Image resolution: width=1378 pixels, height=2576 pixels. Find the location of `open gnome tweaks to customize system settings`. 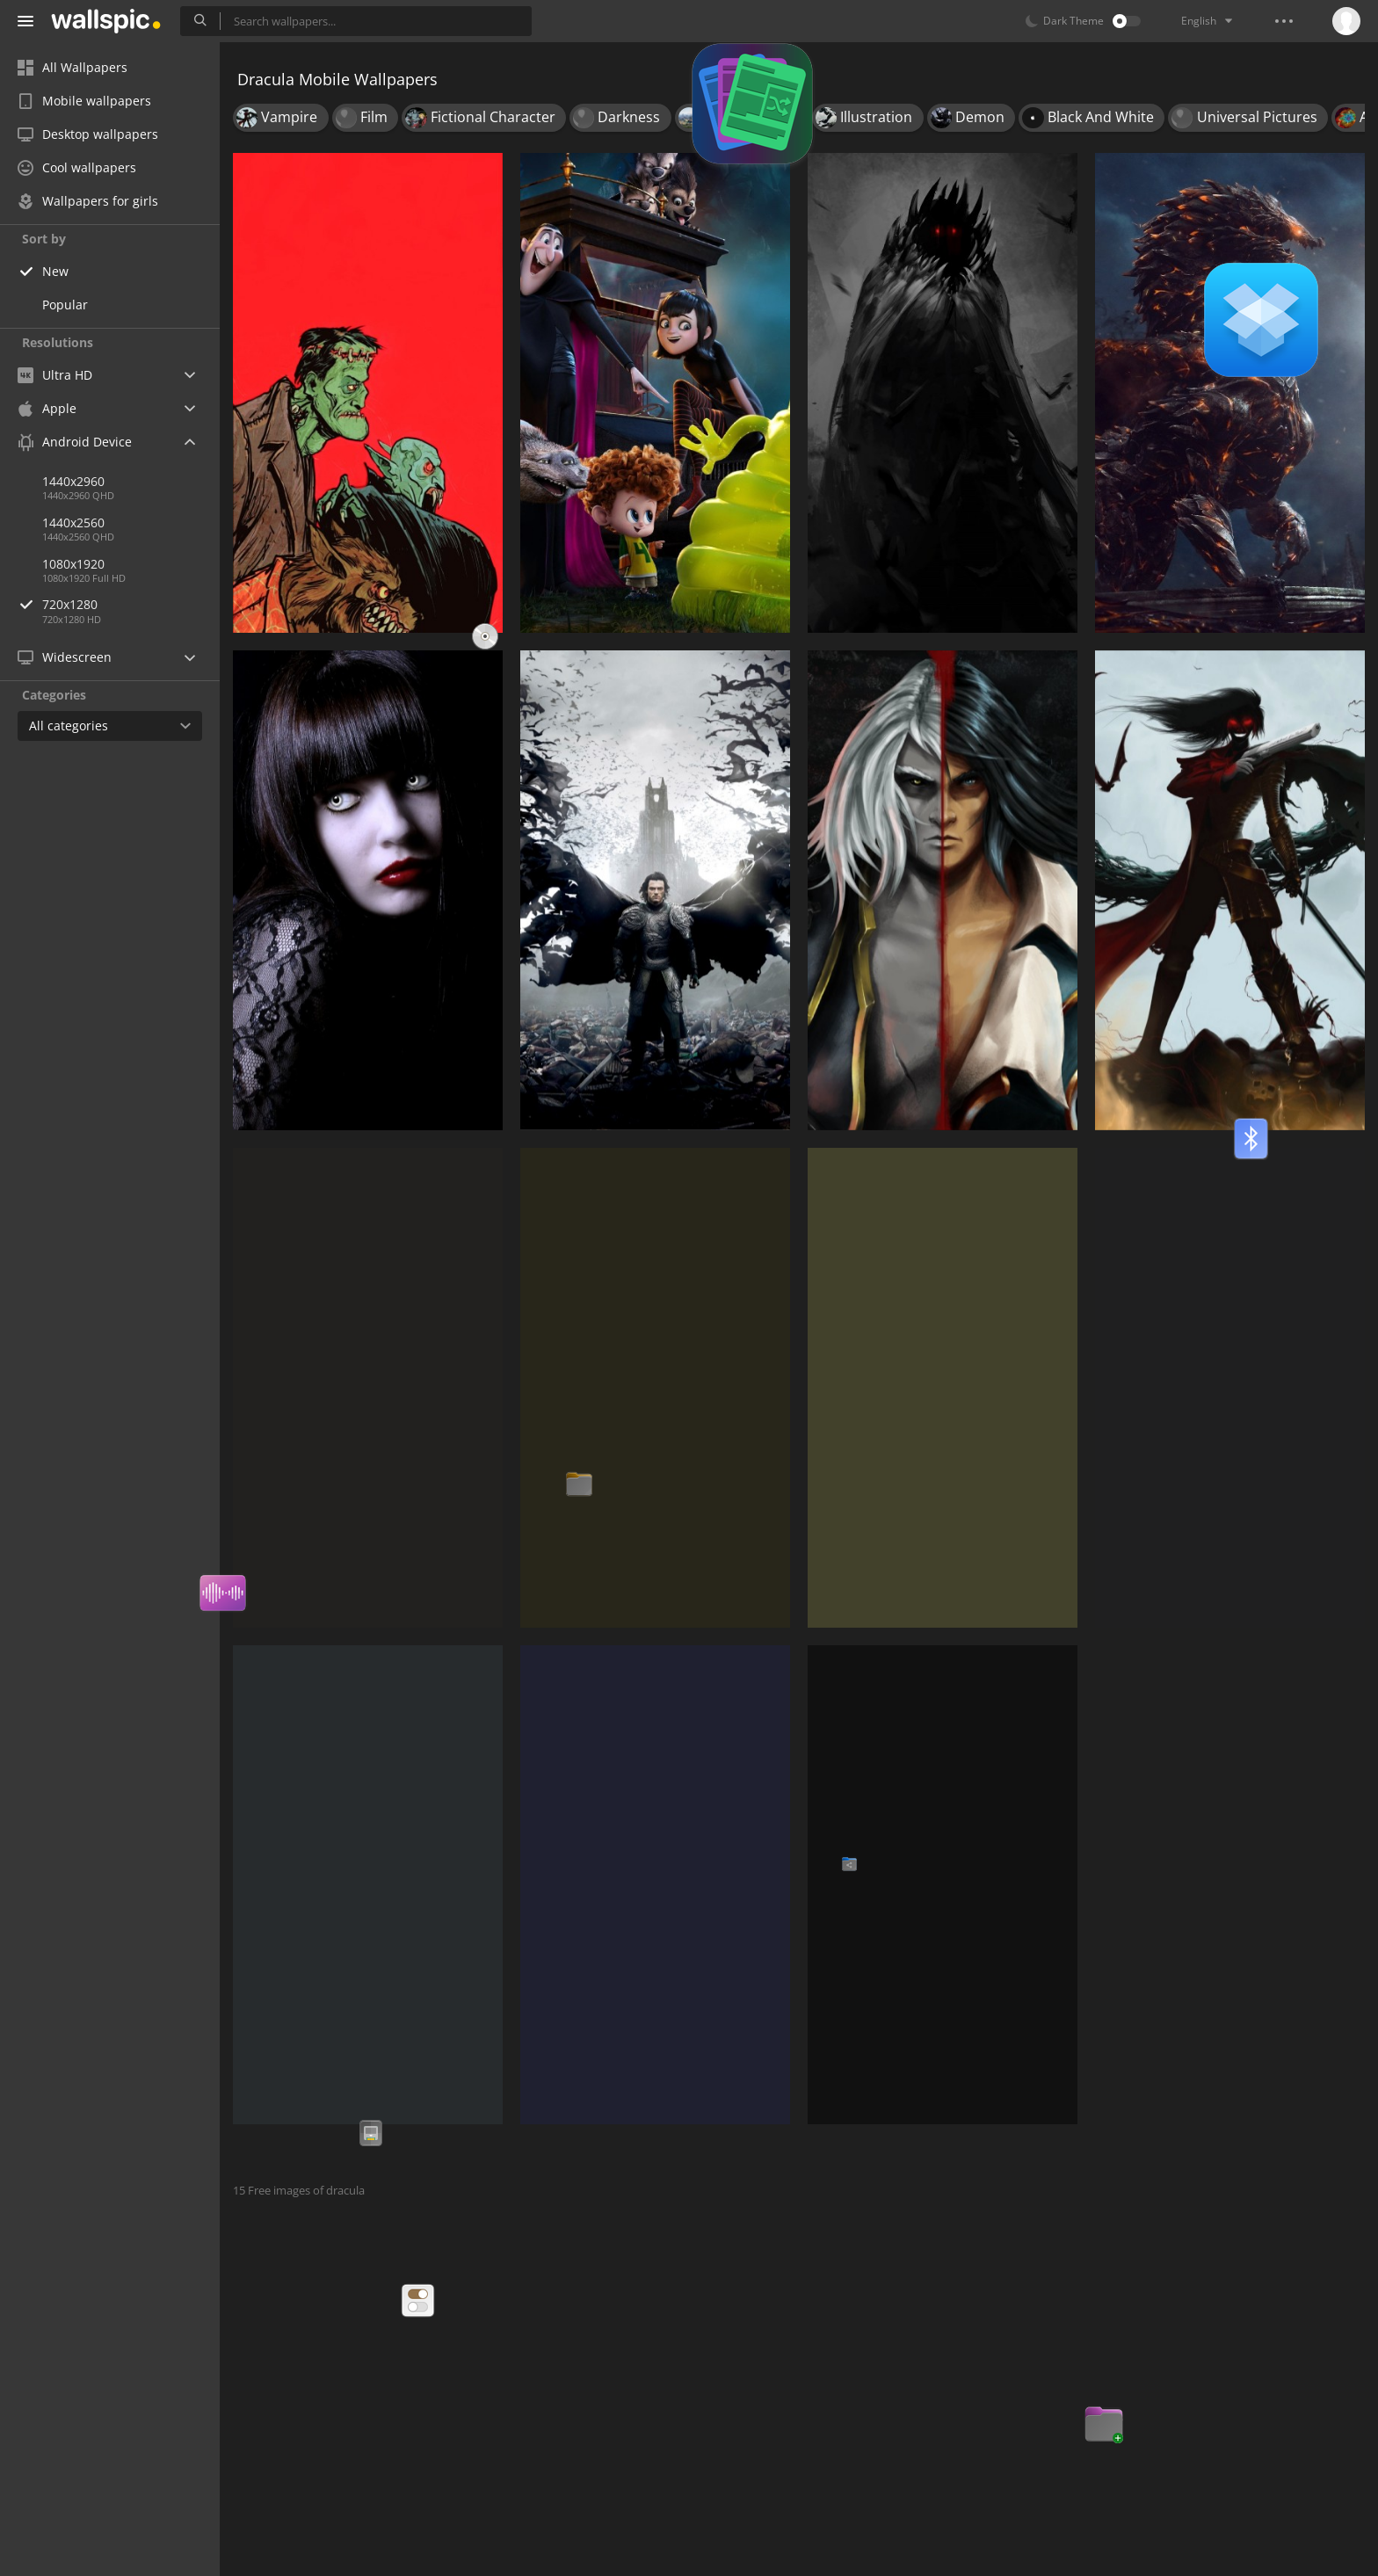

open gnome tweaks to customize system settings is located at coordinates (417, 2300).